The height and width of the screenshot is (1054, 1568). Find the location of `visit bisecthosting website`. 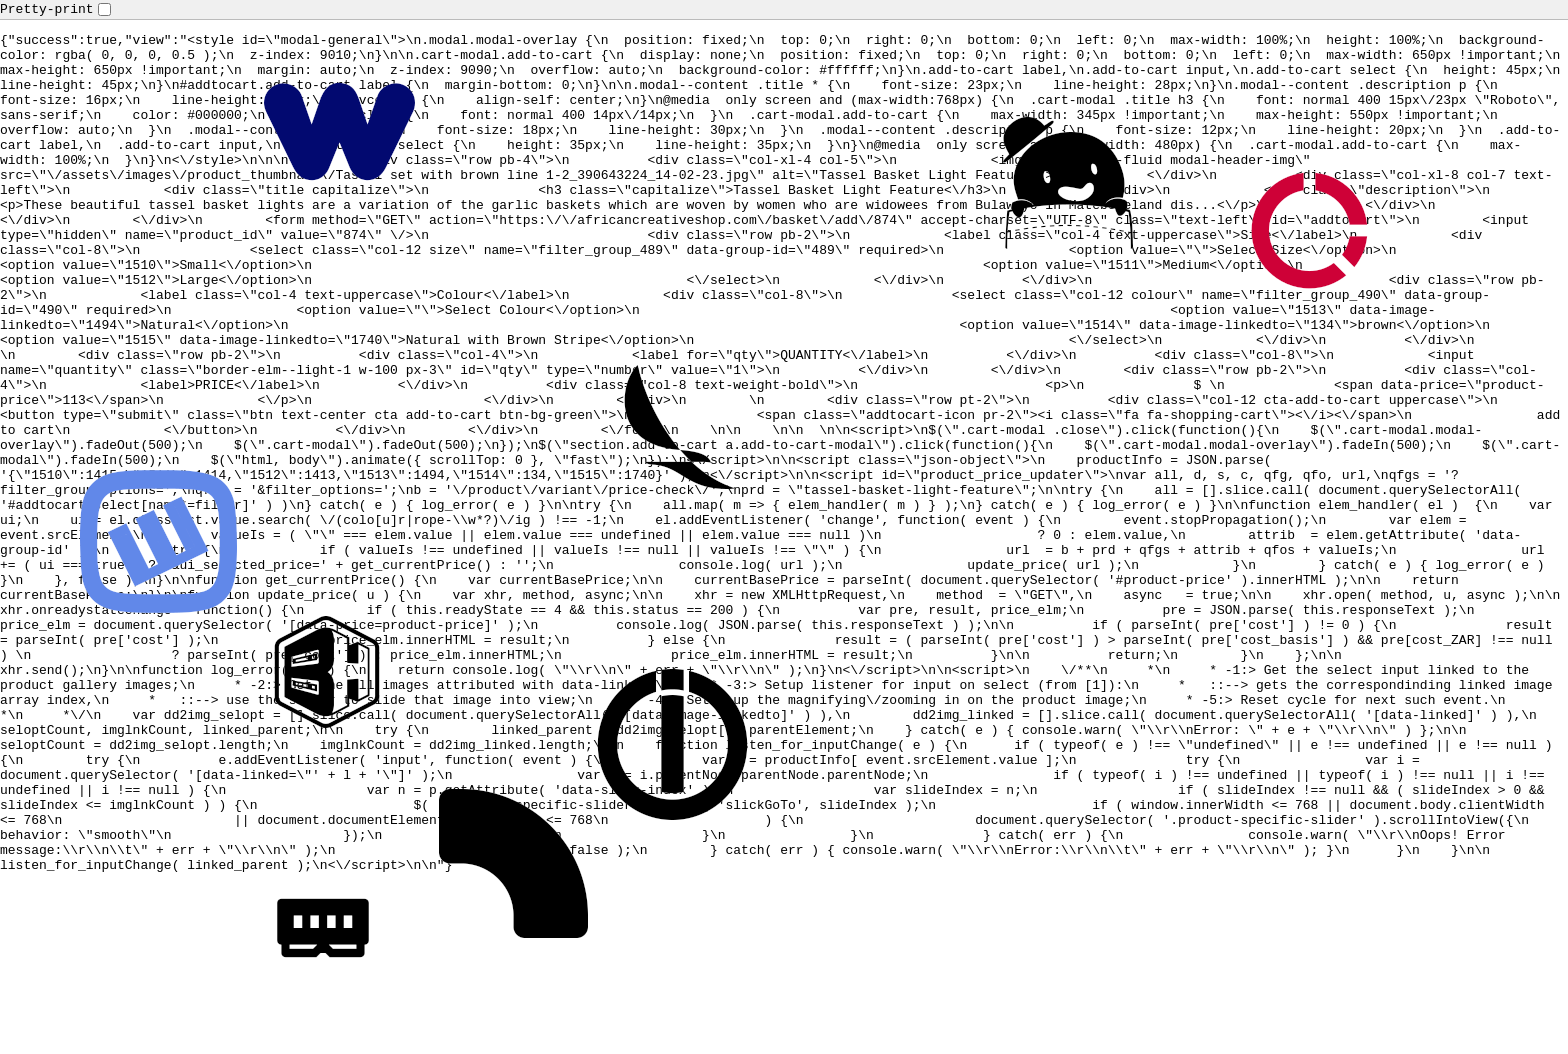

visit bisecthosting website is located at coordinates (327, 672).